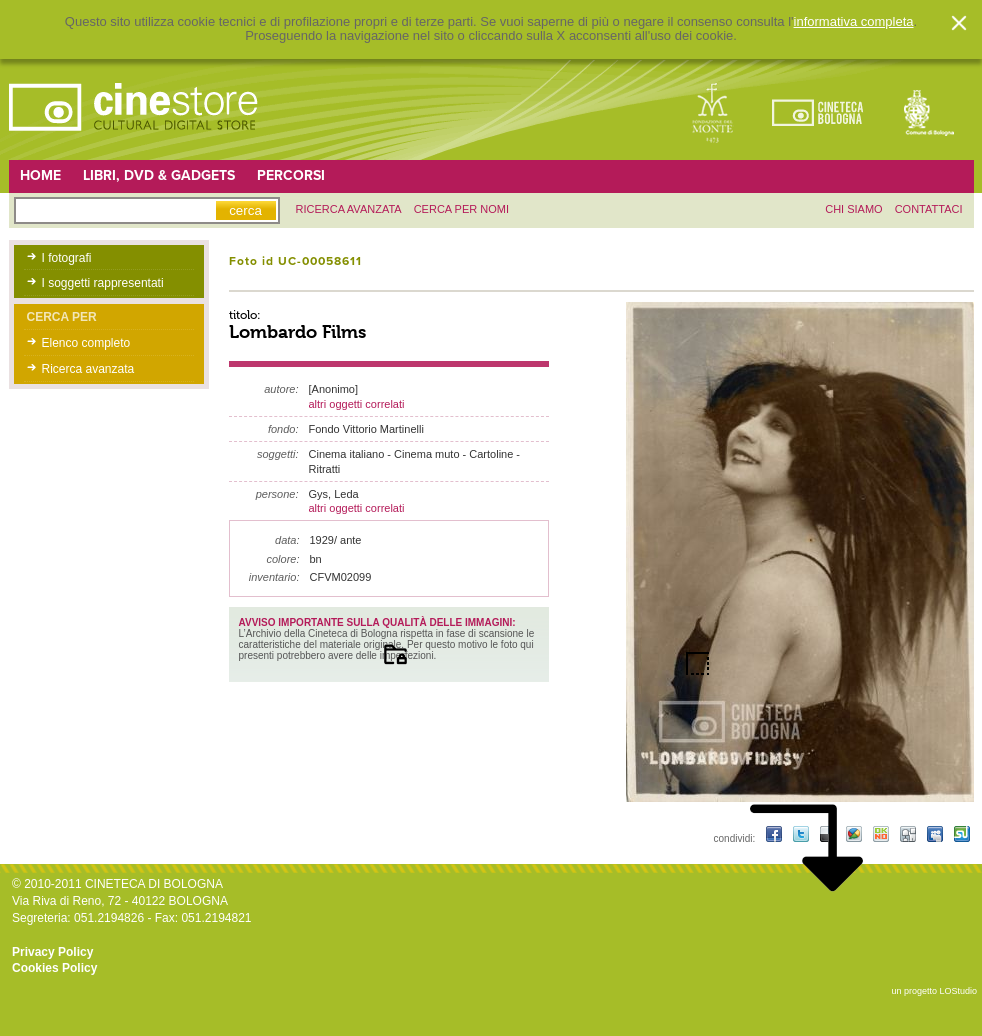 Image resolution: width=982 pixels, height=1036 pixels. What do you see at coordinates (697, 663) in the screenshot?
I see `customize table or element border style` at bounding box center [697, 663].